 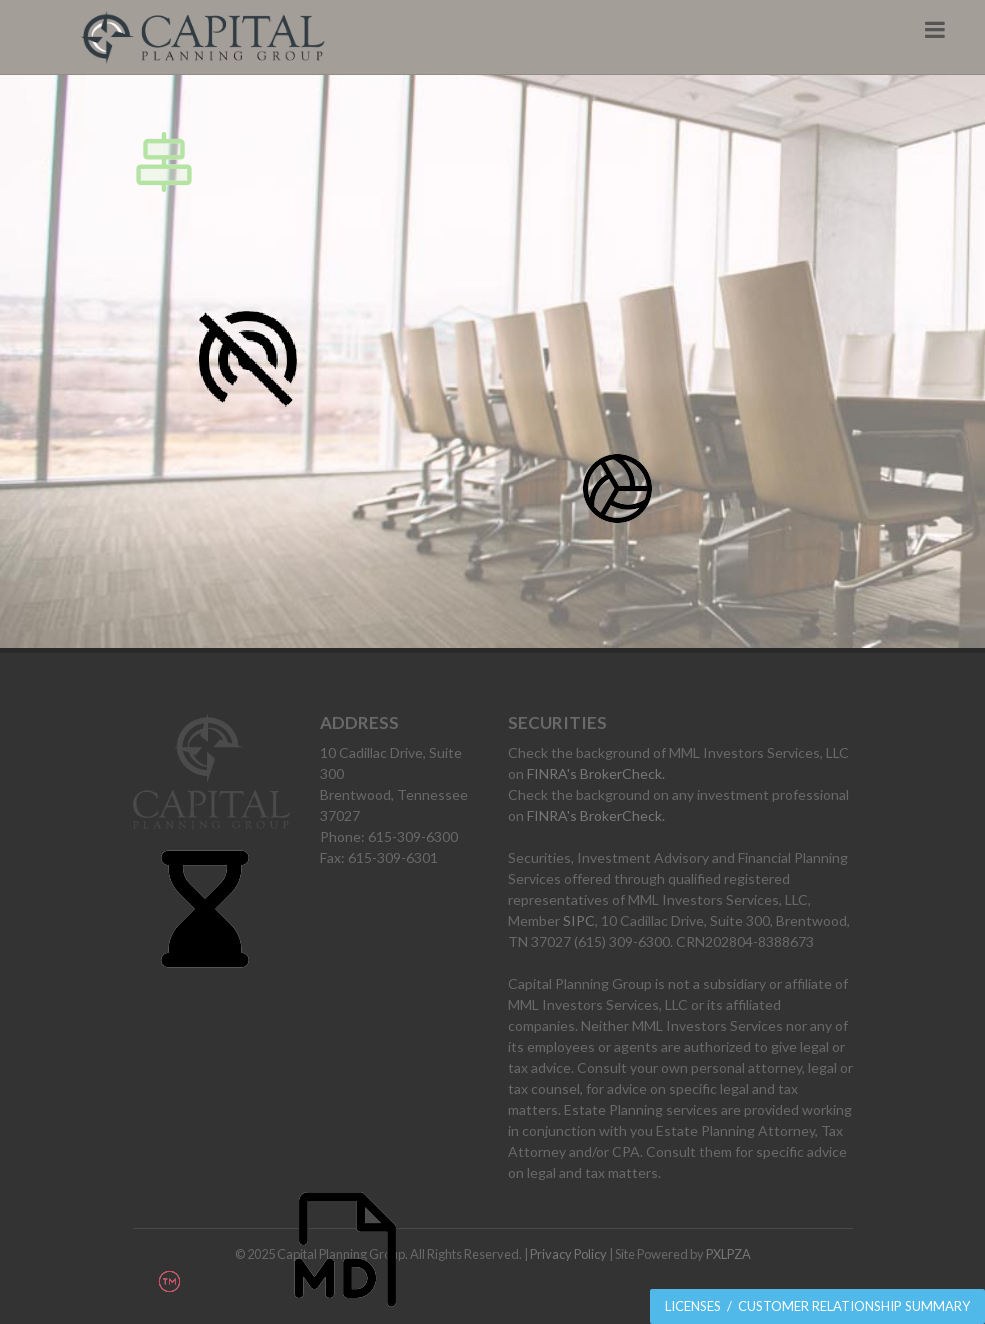 I want to click on indicates mobile hotspot is disabled, so click(x=248, y=360).